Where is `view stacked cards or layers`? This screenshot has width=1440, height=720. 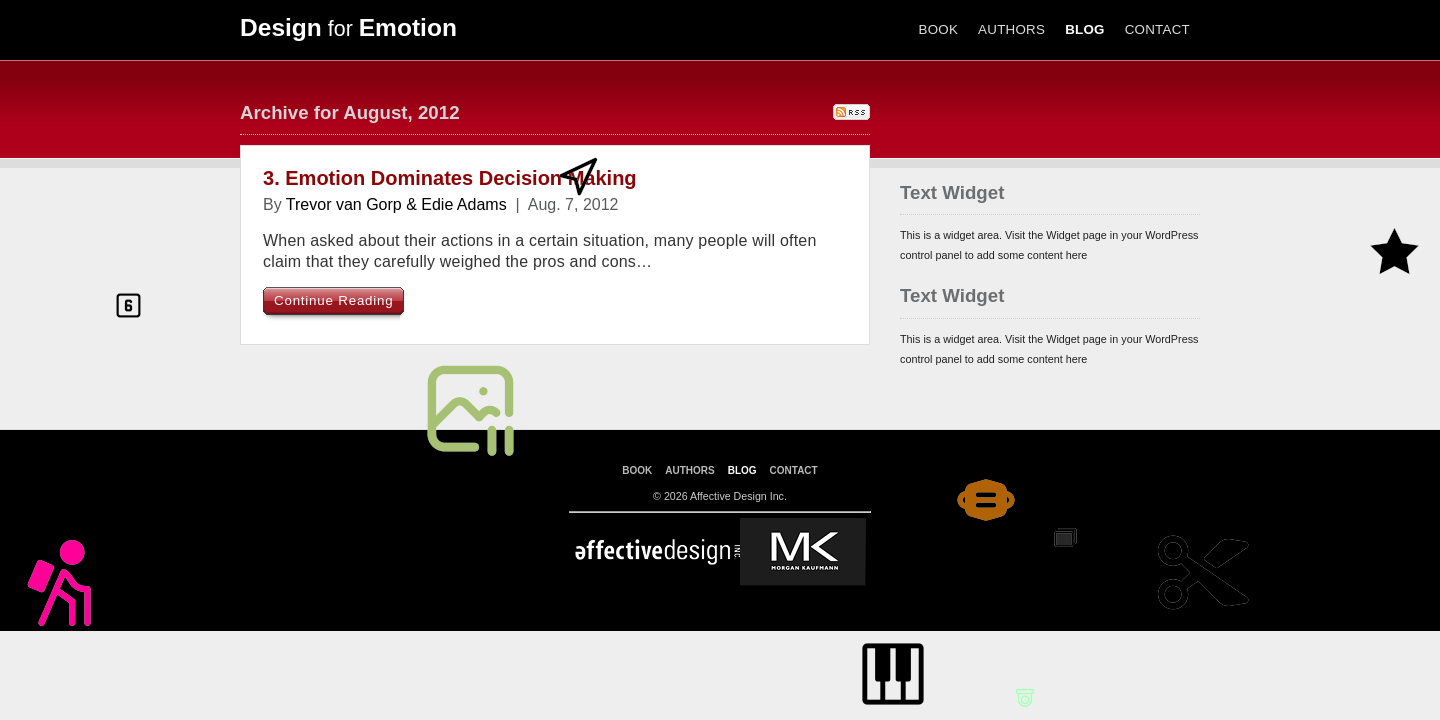
view stacked cards or layers is located at coordinates (1065, 537).